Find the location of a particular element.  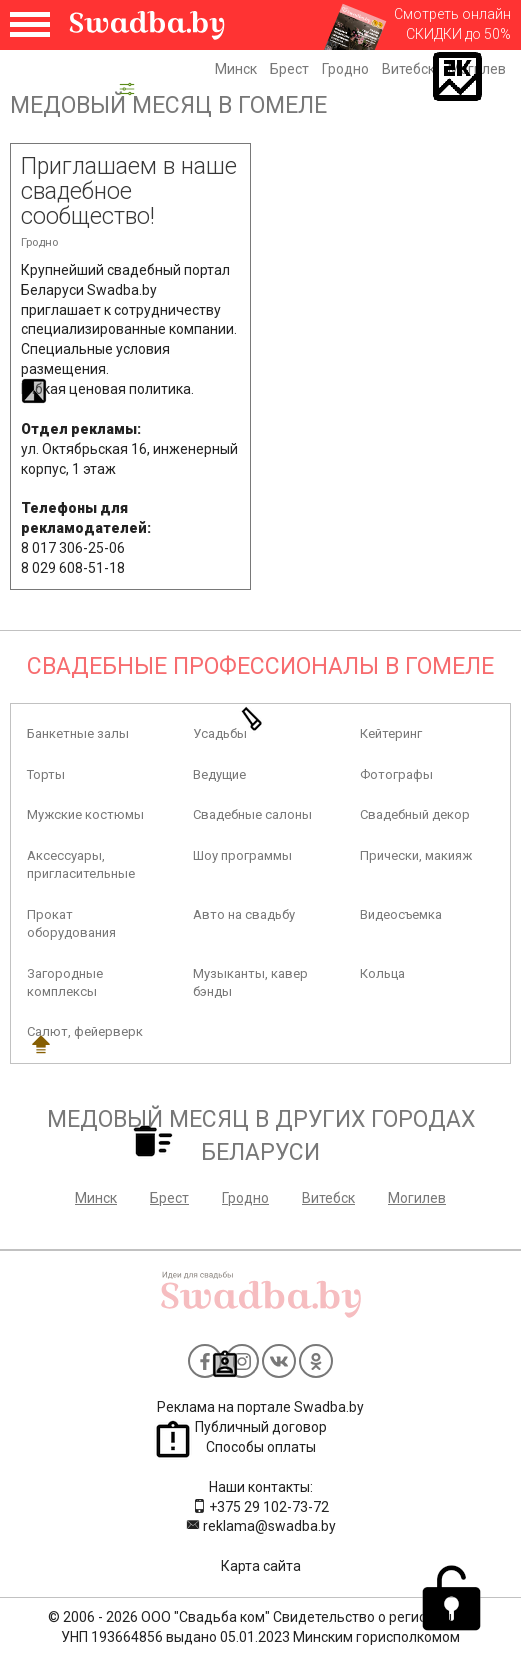

view assigned personnel or contact details is located at coordinates (225, 1365).